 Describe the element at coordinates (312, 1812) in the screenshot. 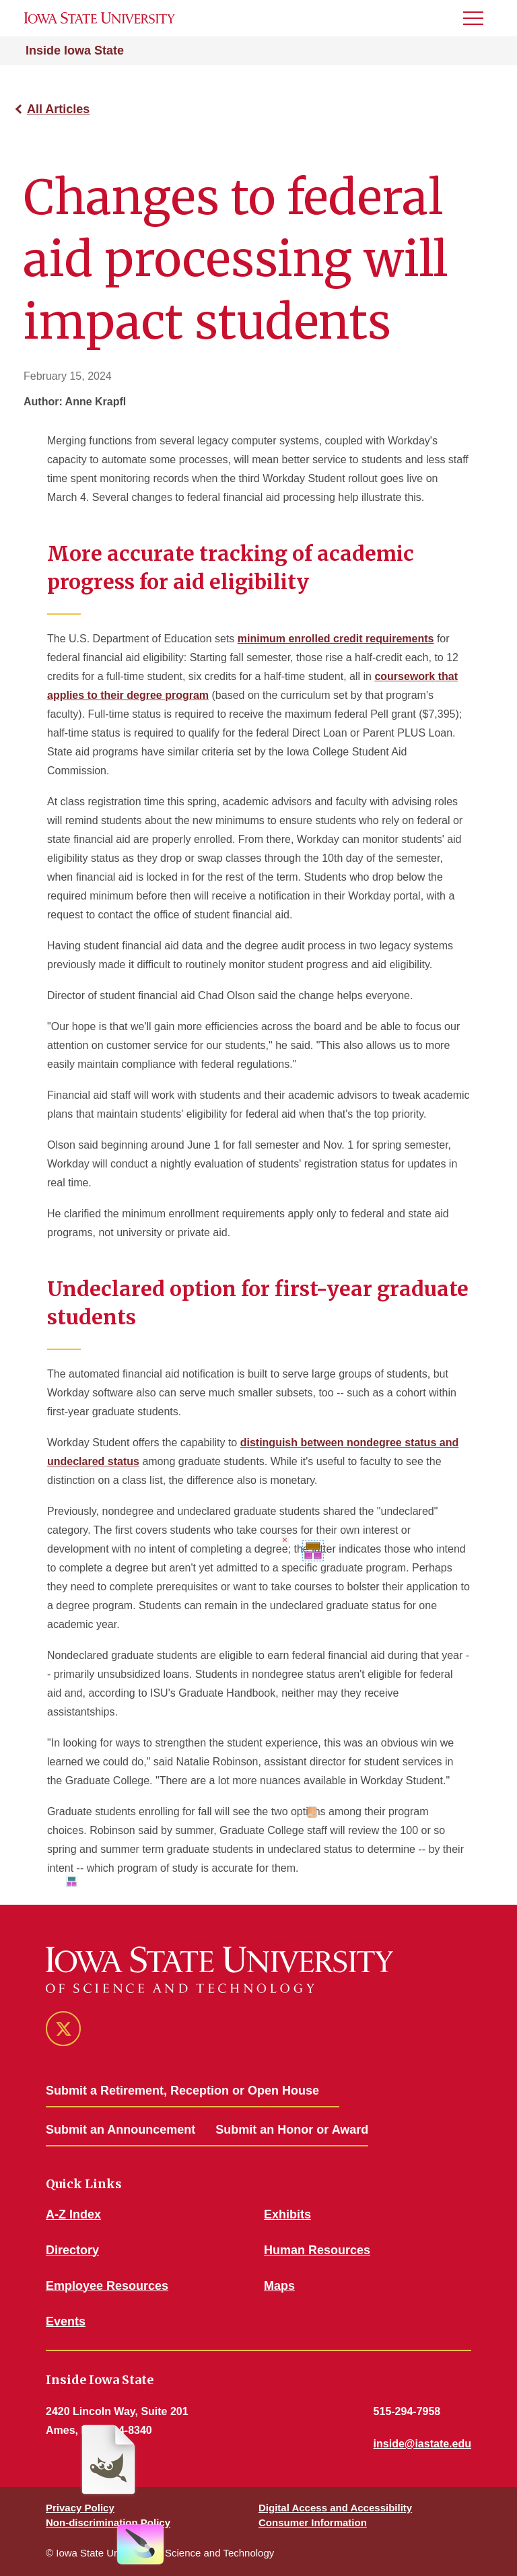

I see `a debian package file ready for installation` at that location.